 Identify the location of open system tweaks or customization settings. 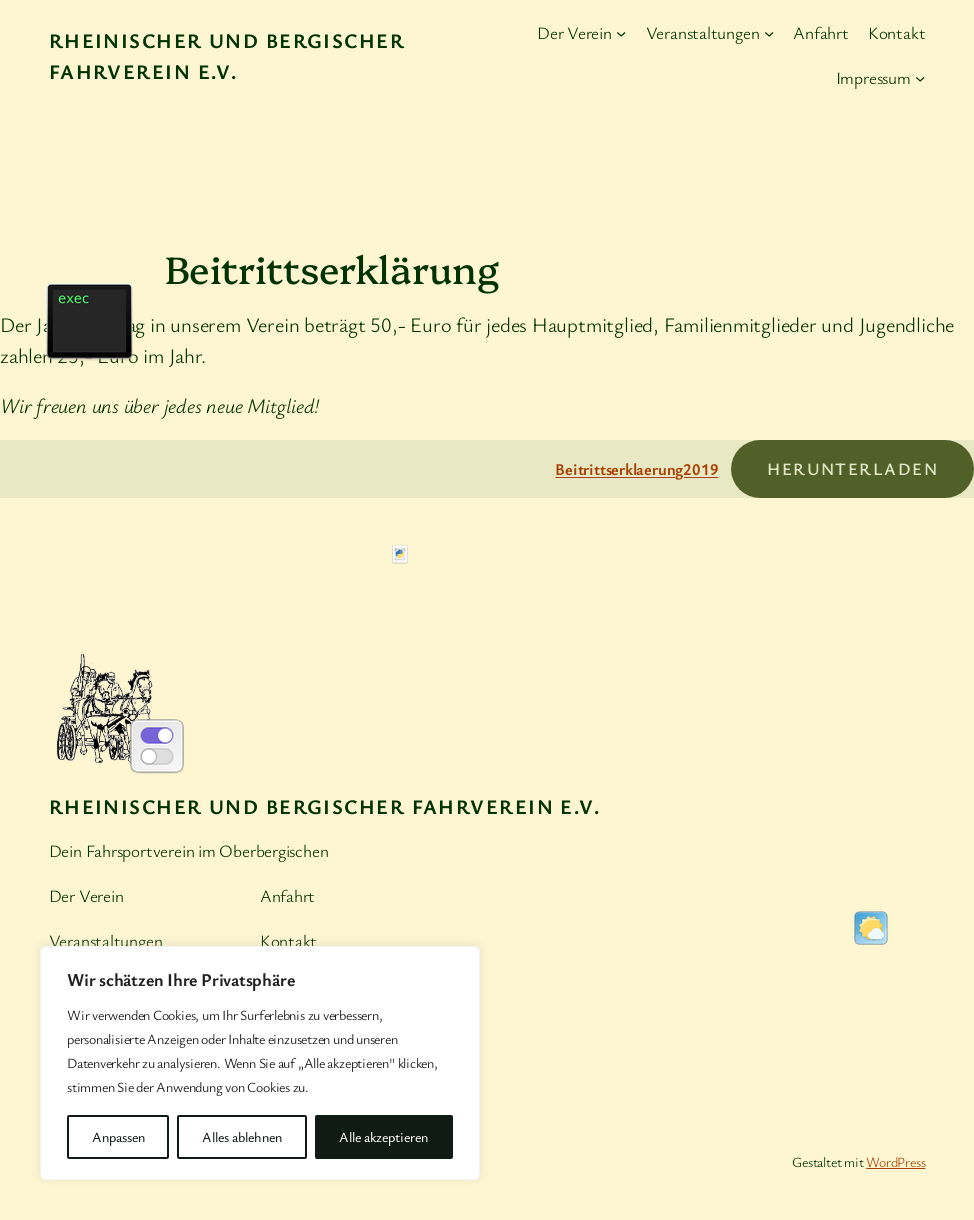
(157, 746).